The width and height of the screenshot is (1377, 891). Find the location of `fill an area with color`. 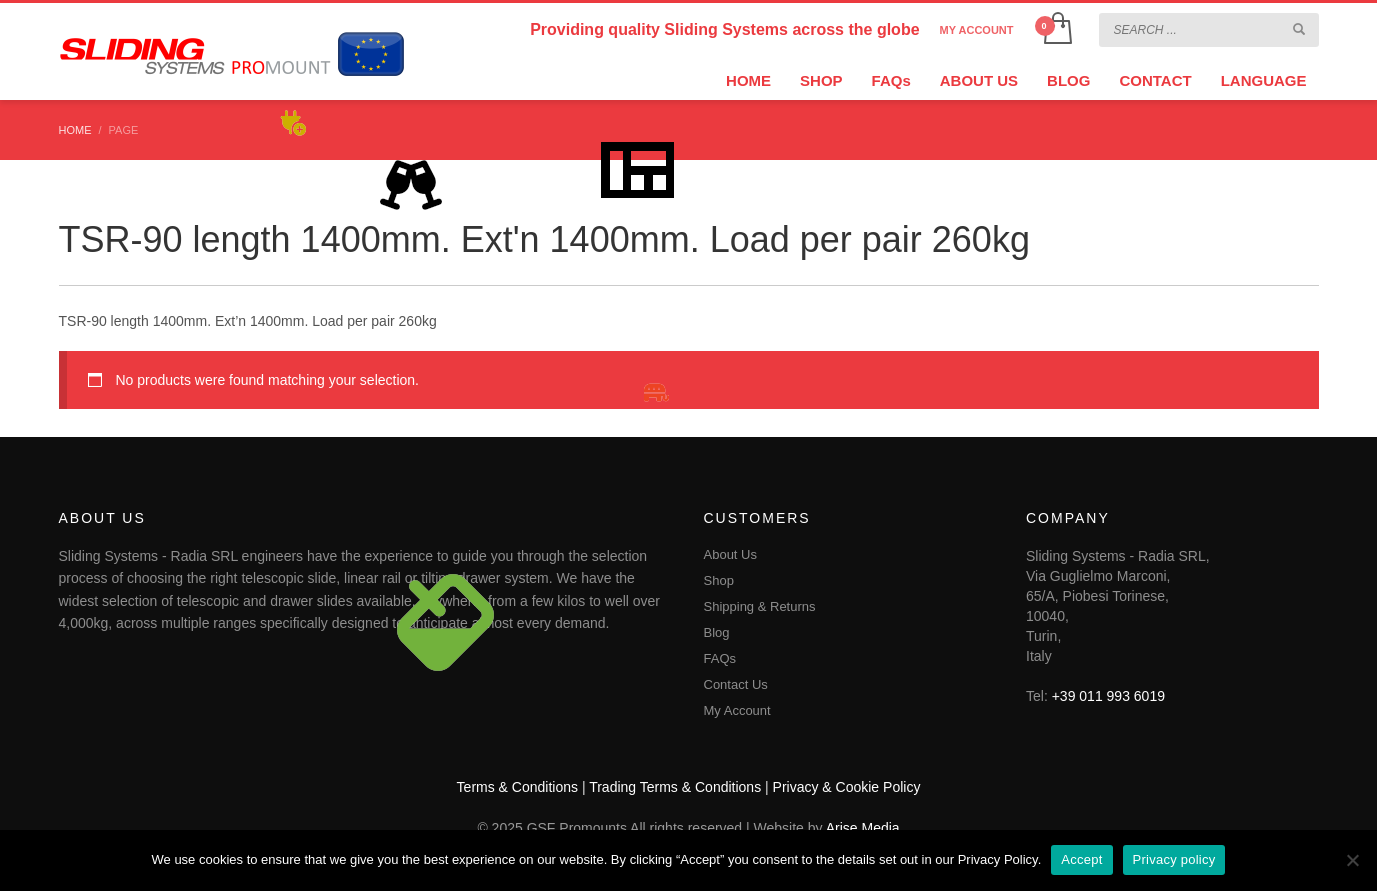

fill an area with color is located at coordinates (445, 622).